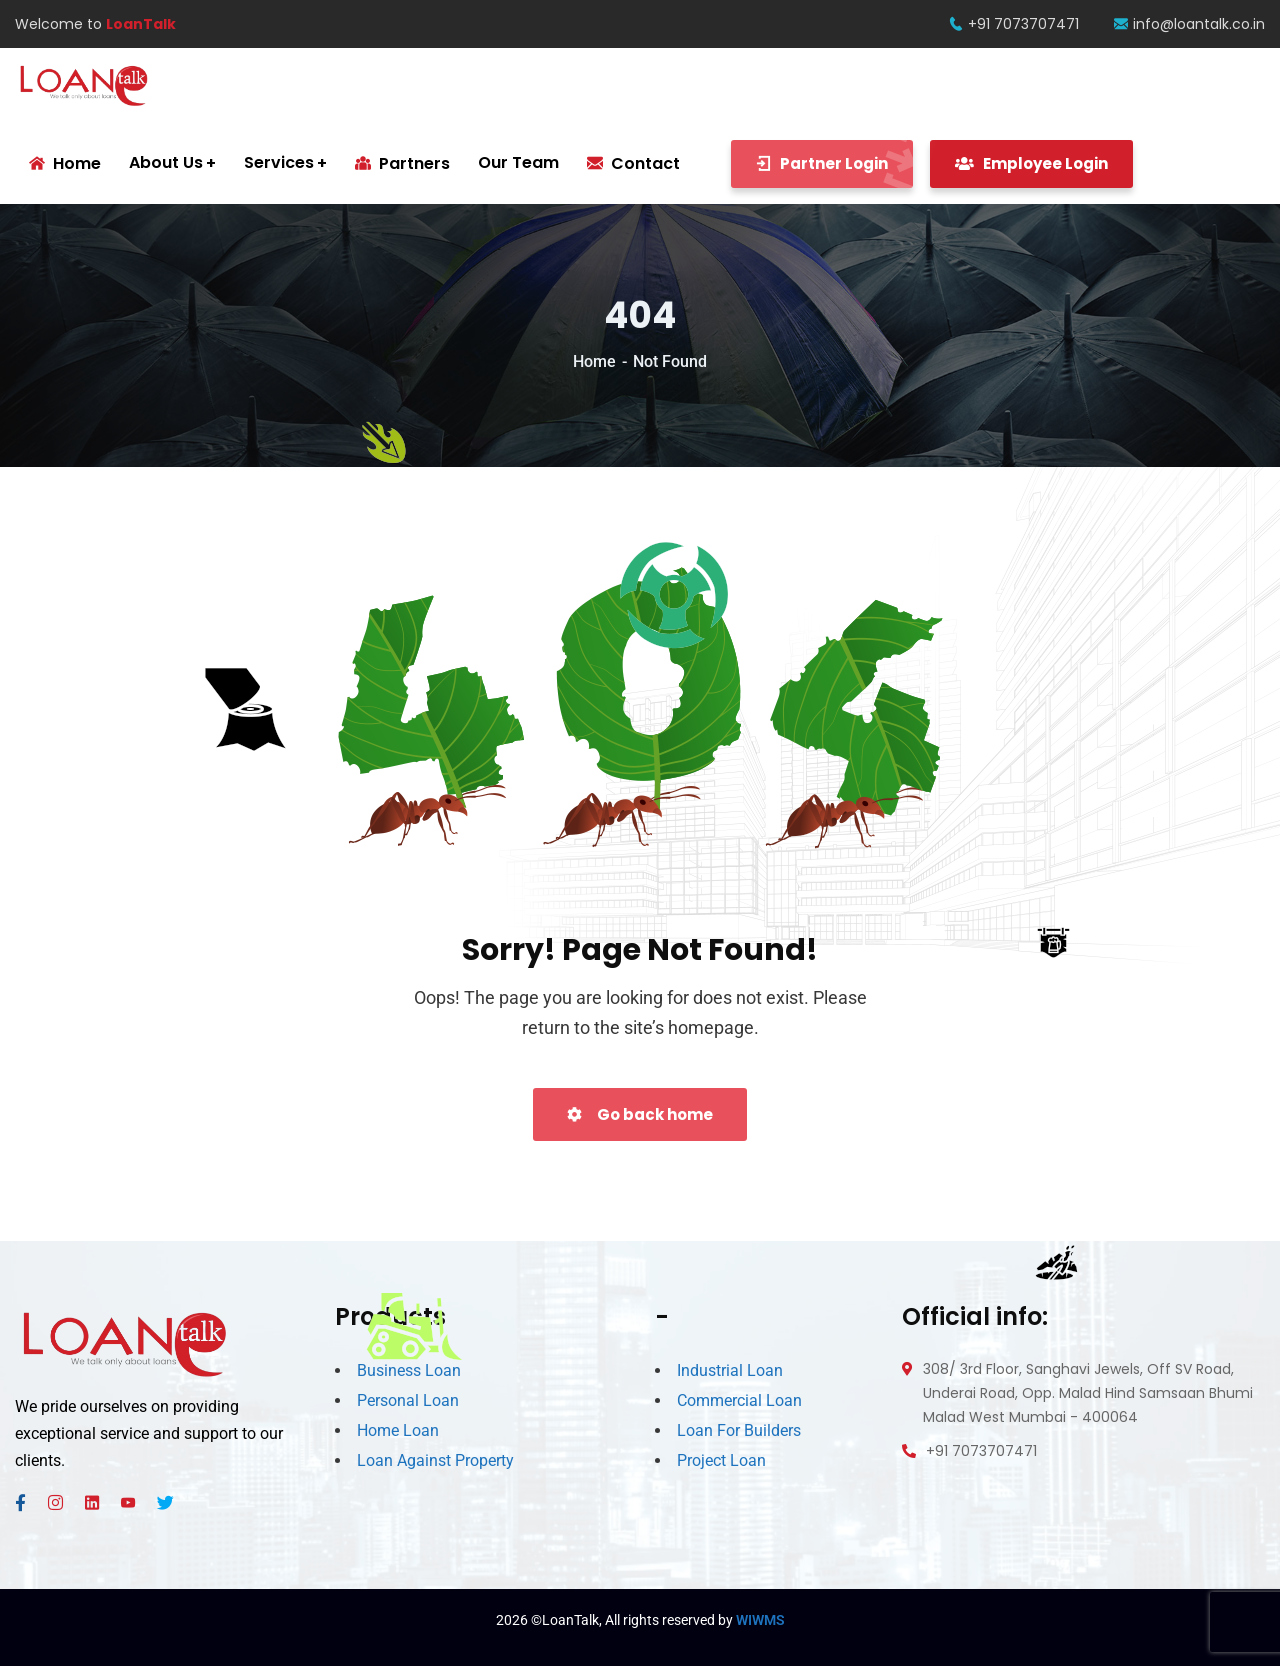  What do you see at coordinates (384, 443) in the screenshot?
I see `fire a special attack or projectile` at bounding box center [384, 443].